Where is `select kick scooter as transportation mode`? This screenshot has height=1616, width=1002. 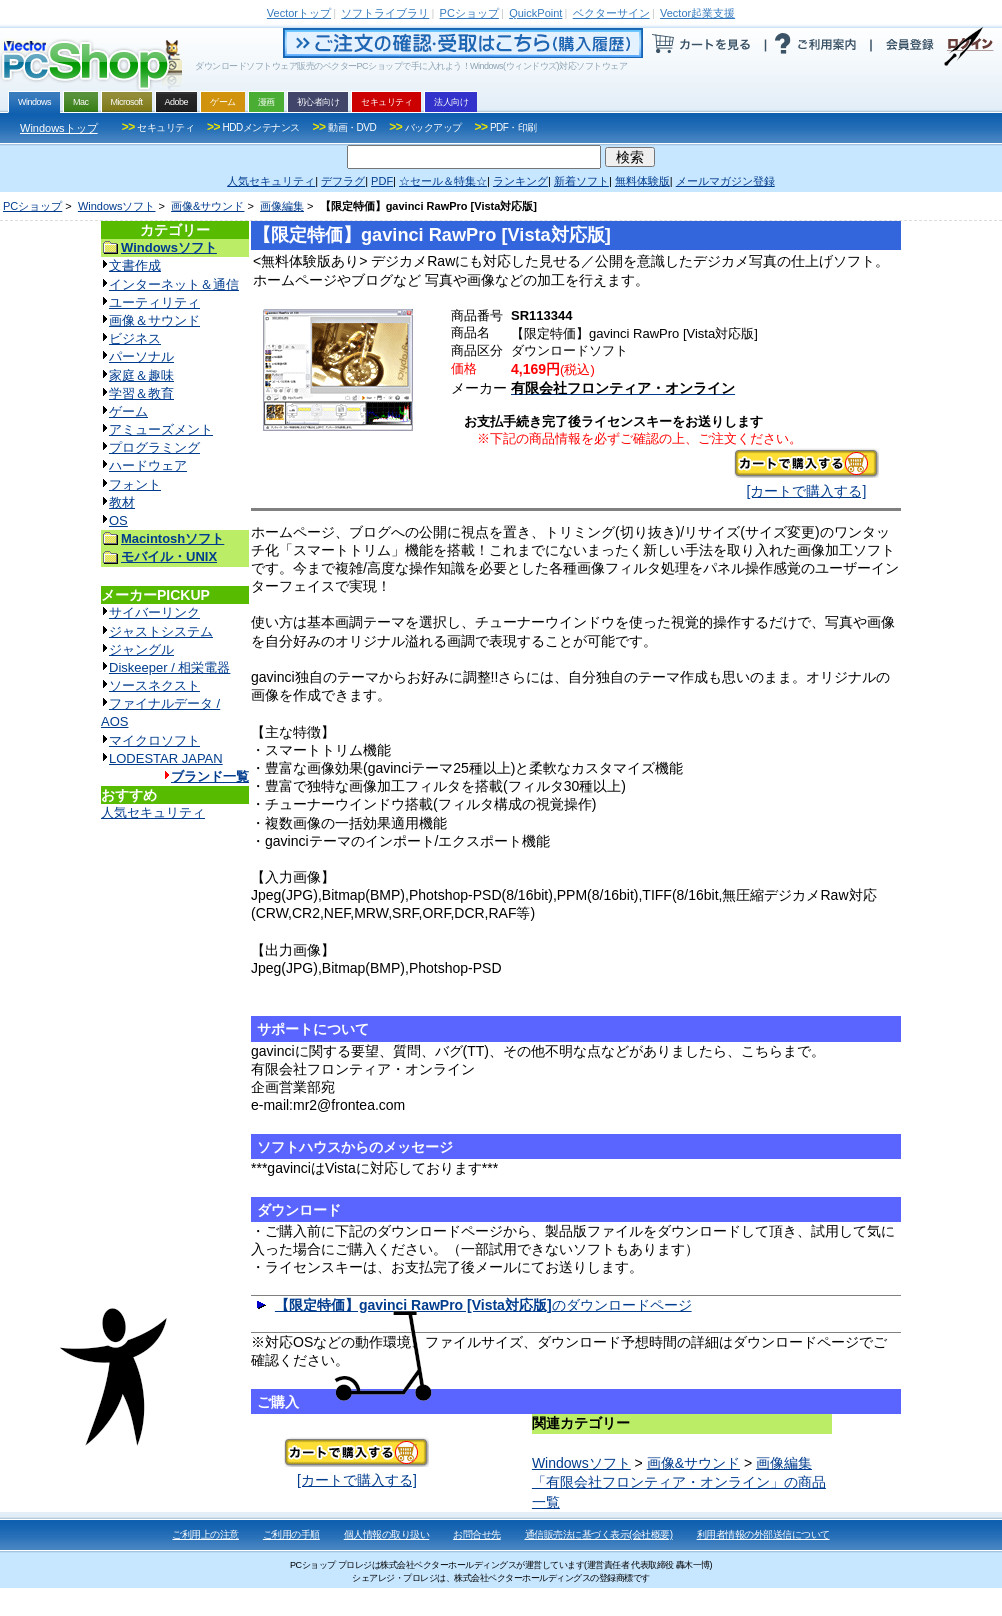 select kick scooter as transportation mode is located at coordinates (383, 1356).